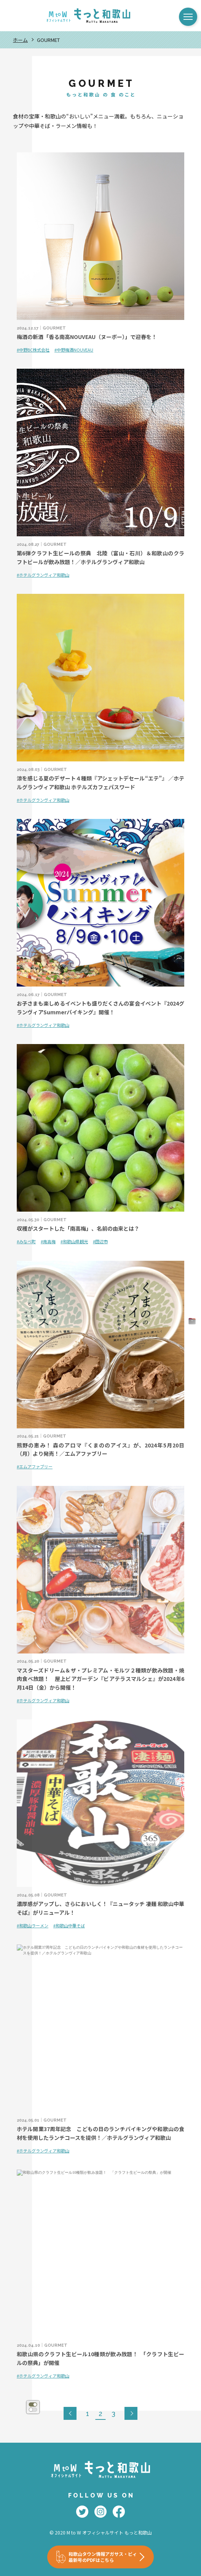  I want to click on open system settings or preferences, so click(33, 2407).